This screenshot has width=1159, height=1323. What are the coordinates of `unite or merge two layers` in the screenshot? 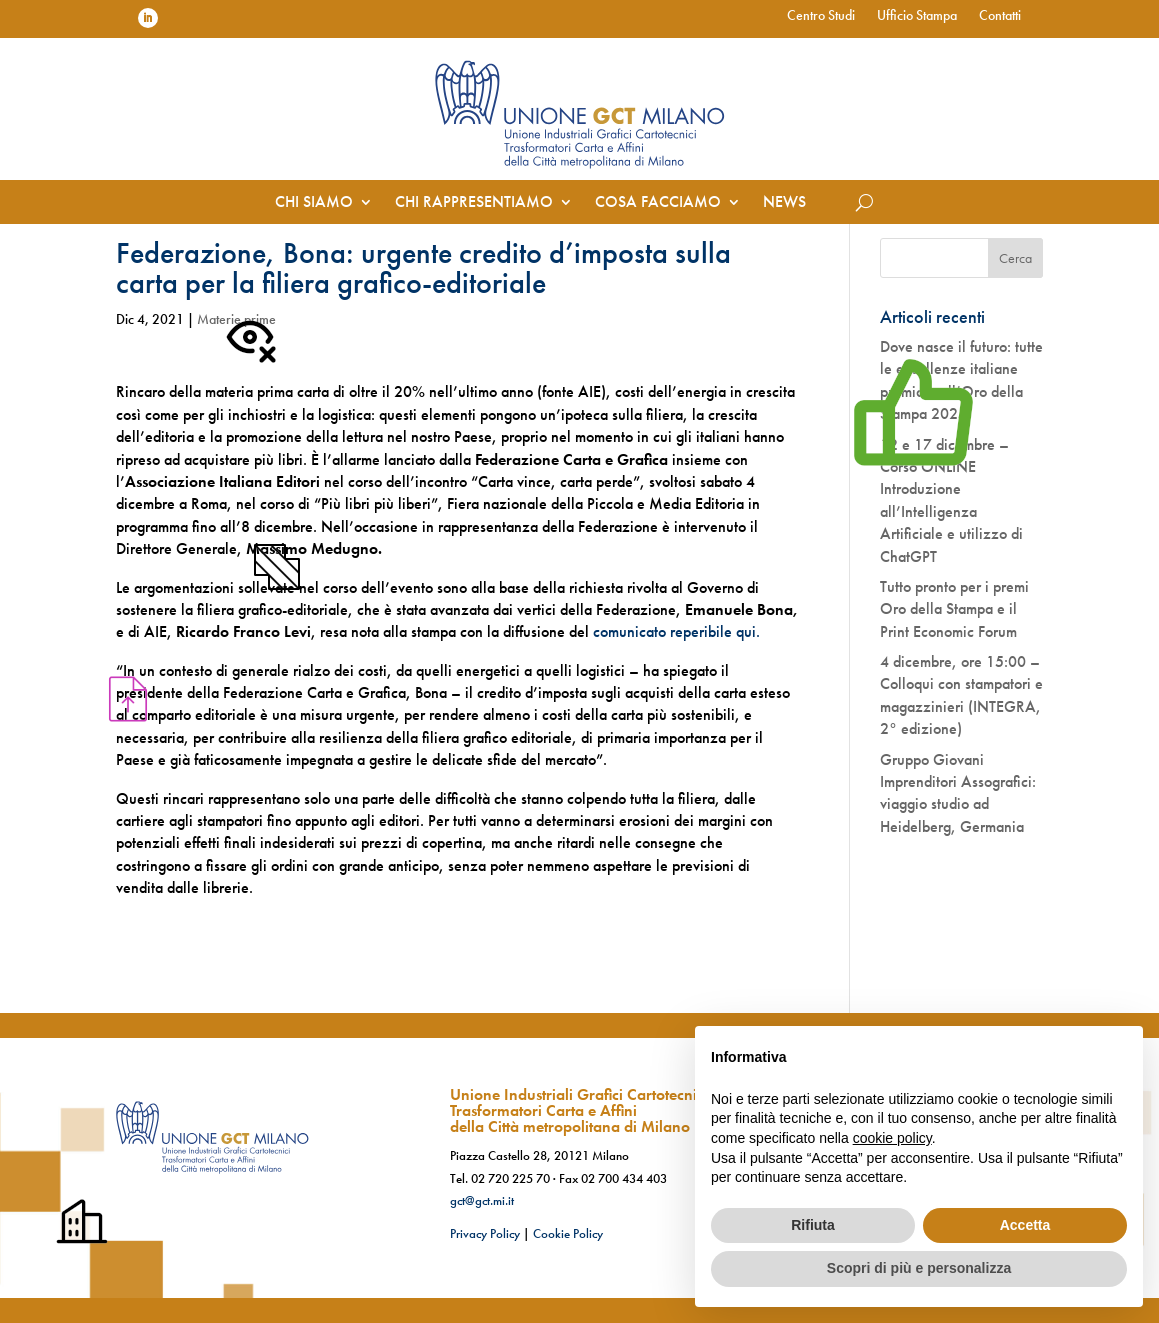 It's located at (277, 567).